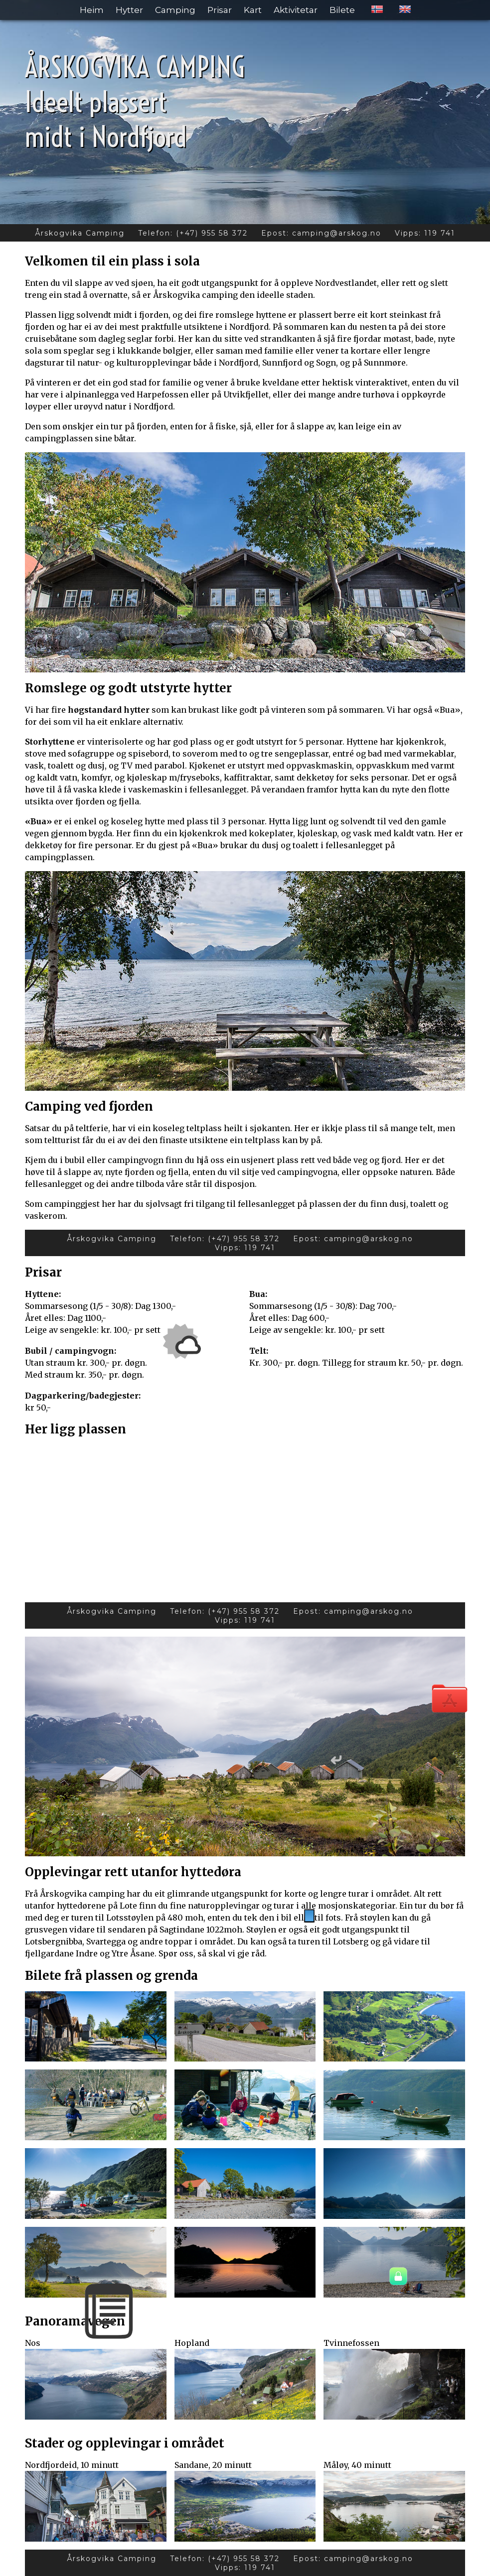 This screenshot has width=490, height=2576. Describe the element at coordinates (180, 1341) in the screenshot. I see `open the weather app` at that location.